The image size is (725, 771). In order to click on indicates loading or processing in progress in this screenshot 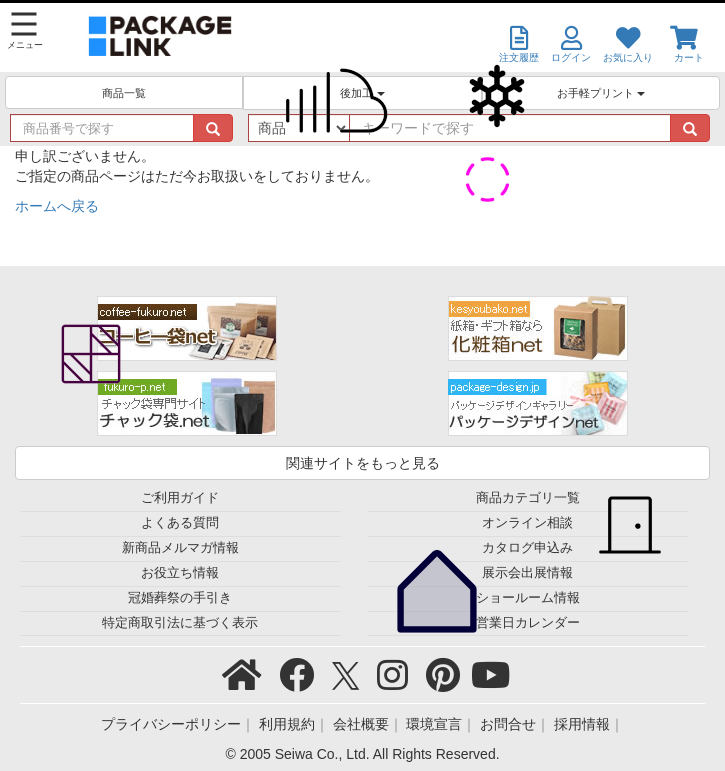, I will do `click(487, 179)`.